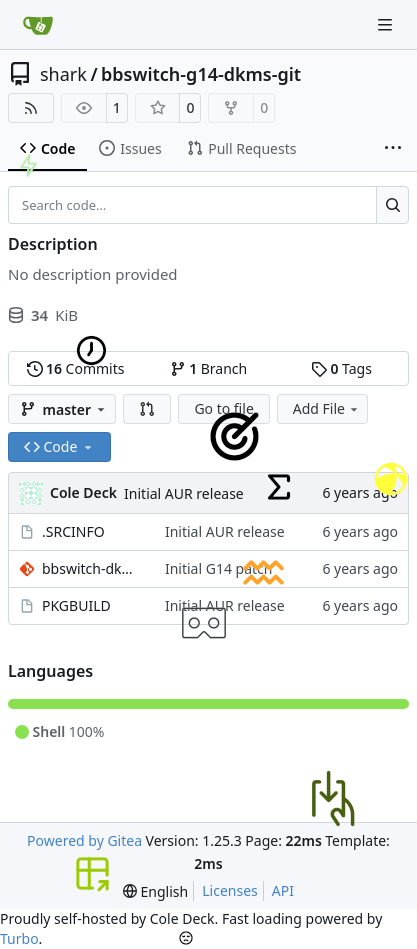 This screenshot has width=417, height=949. Describe the element at coordinates (92, 873) in the screenshot. I see `share table or spreadsheet data` at that location.